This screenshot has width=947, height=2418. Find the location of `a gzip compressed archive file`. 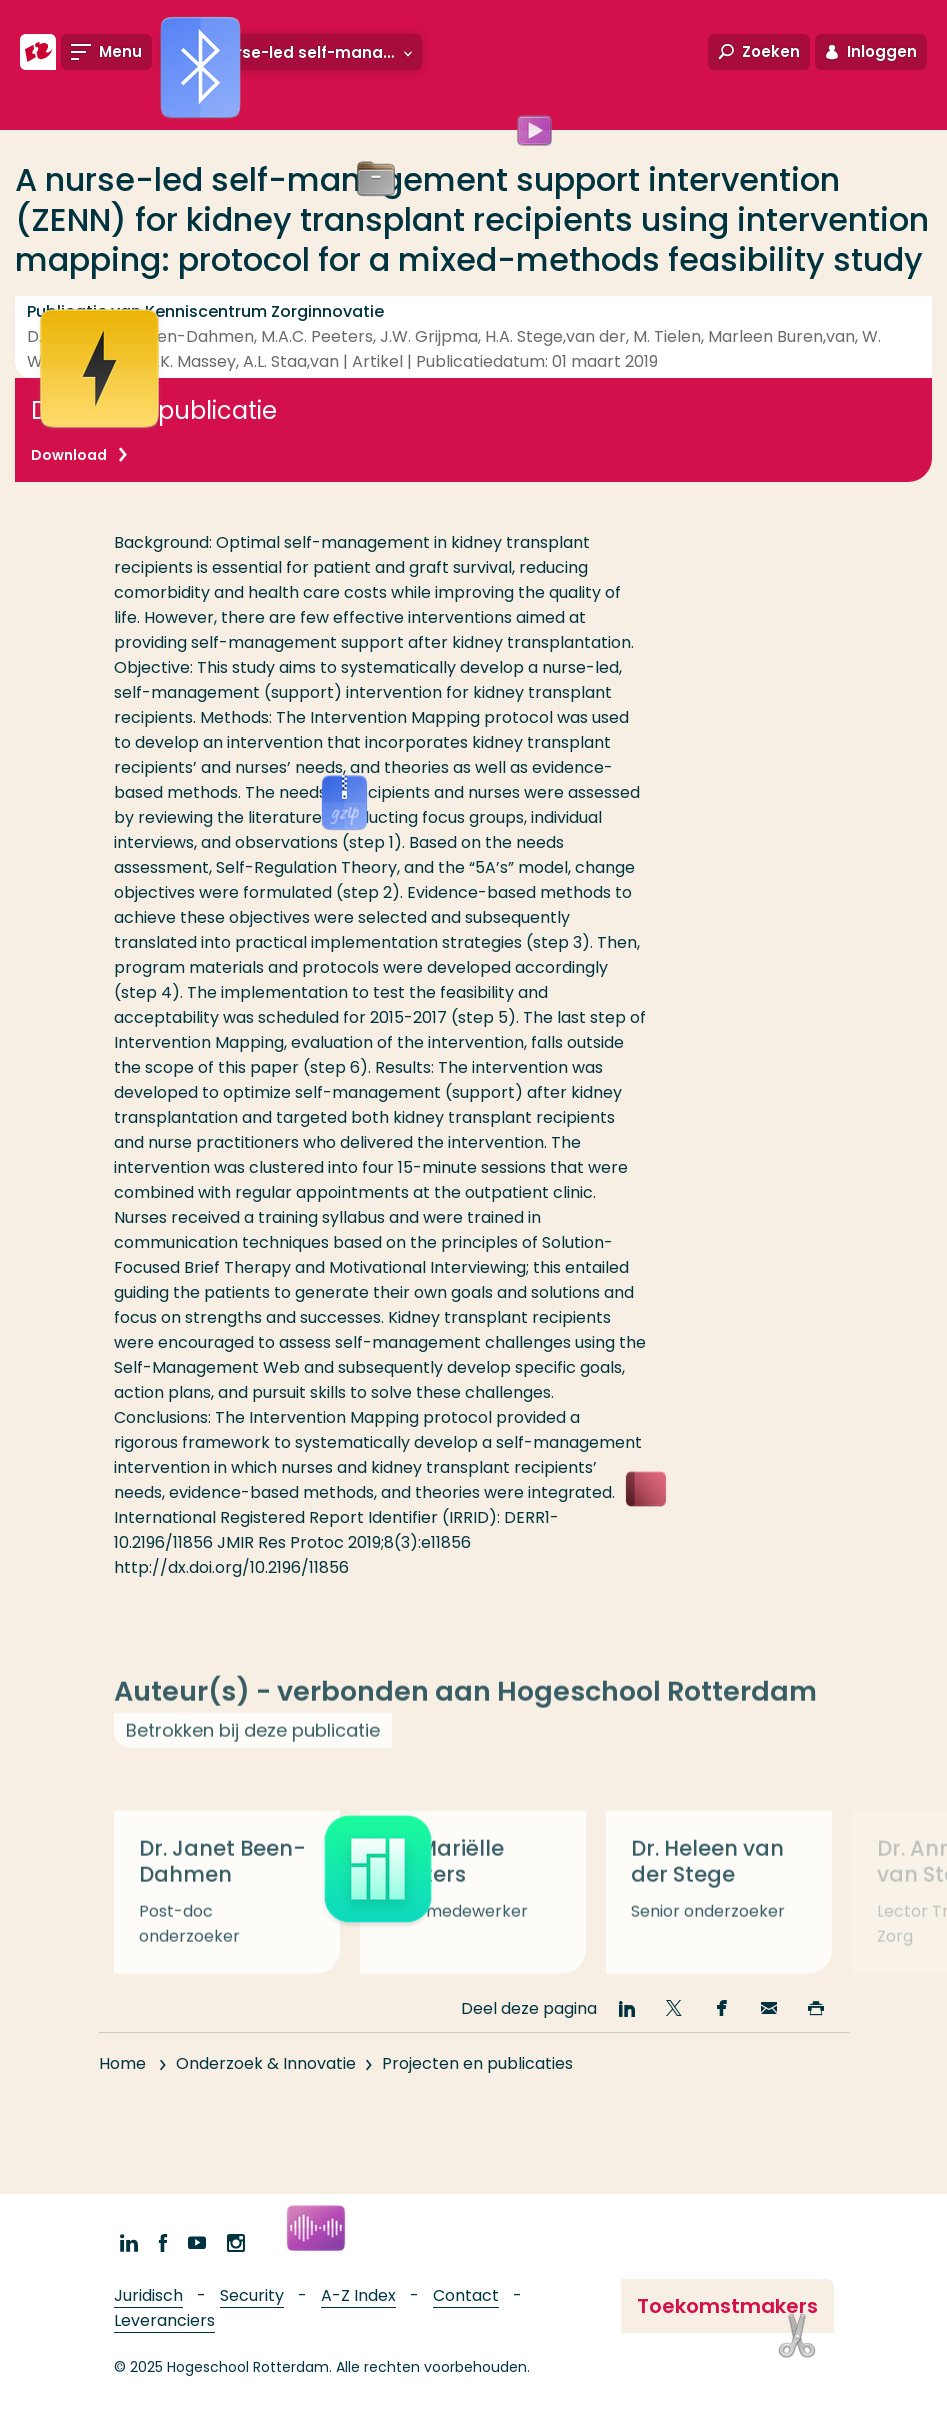

a gzip compressed archive file is located at coordinates (344, 802).